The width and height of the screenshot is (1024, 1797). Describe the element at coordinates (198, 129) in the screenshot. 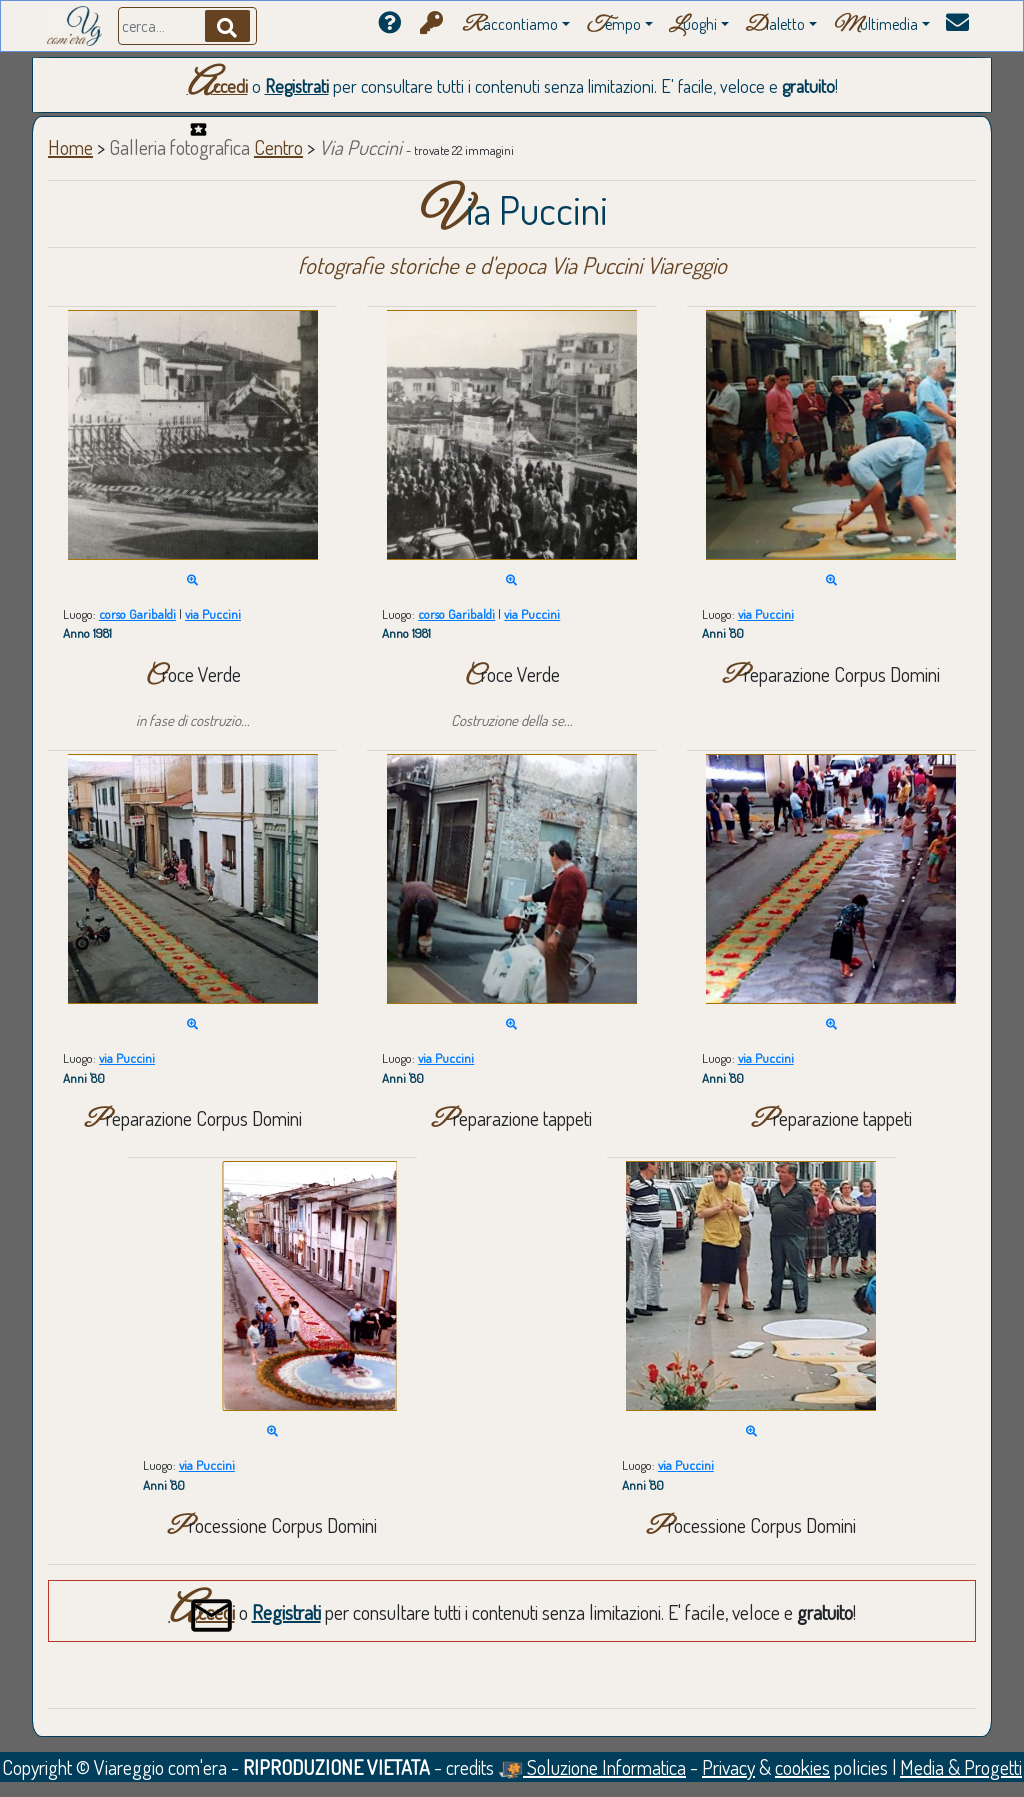

I see `view local events or entertainment` at that location.